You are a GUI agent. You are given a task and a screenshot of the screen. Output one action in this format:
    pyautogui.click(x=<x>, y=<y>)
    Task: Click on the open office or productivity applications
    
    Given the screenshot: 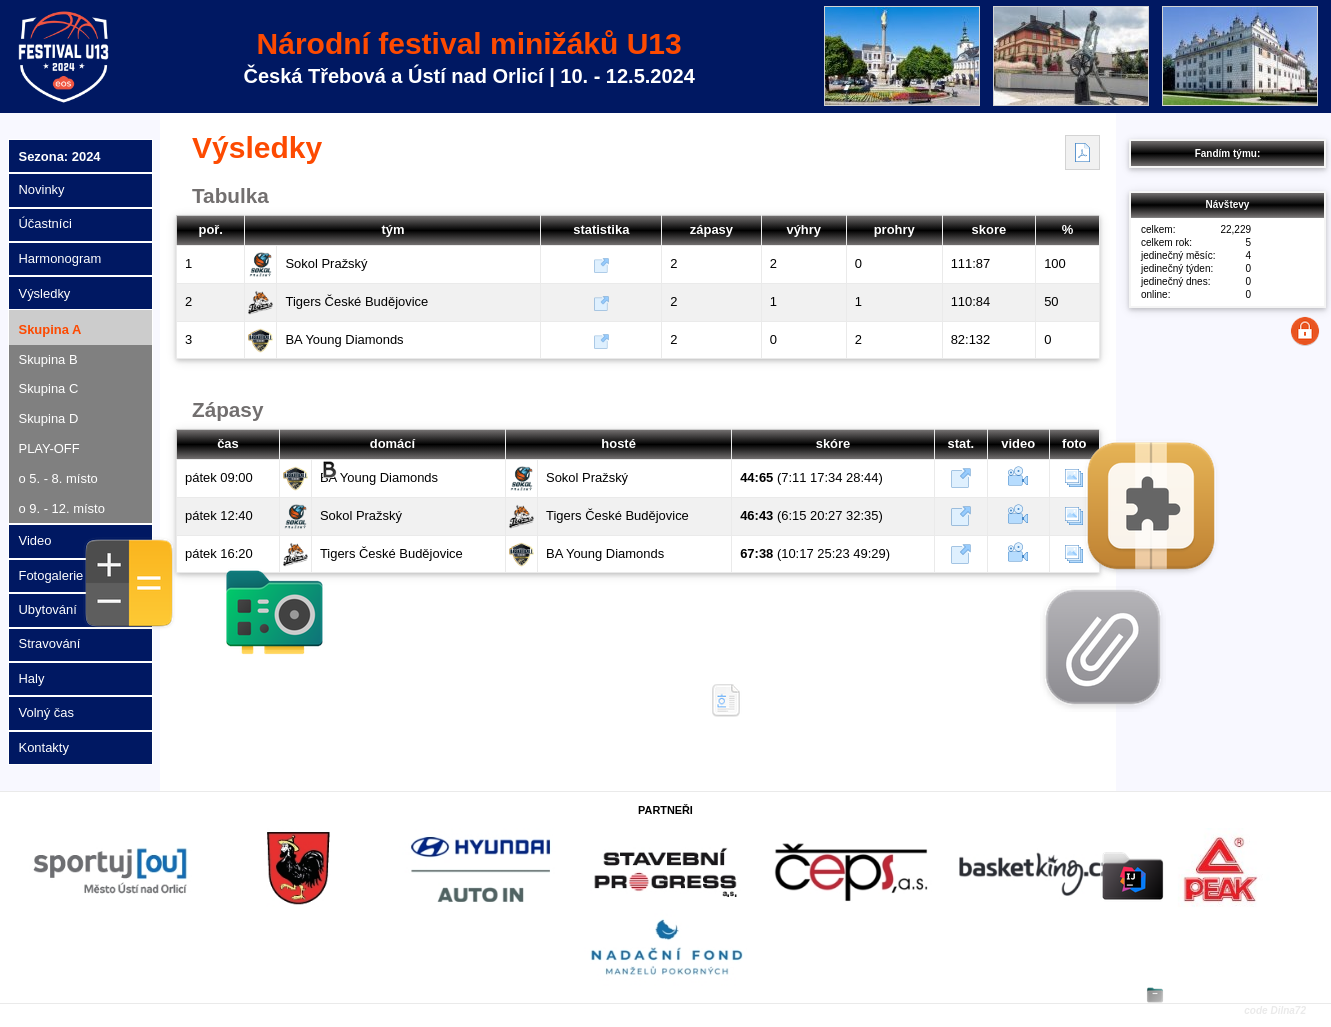 What is the action you would take?
    pyautogui.click(x=1103, y=649)
    